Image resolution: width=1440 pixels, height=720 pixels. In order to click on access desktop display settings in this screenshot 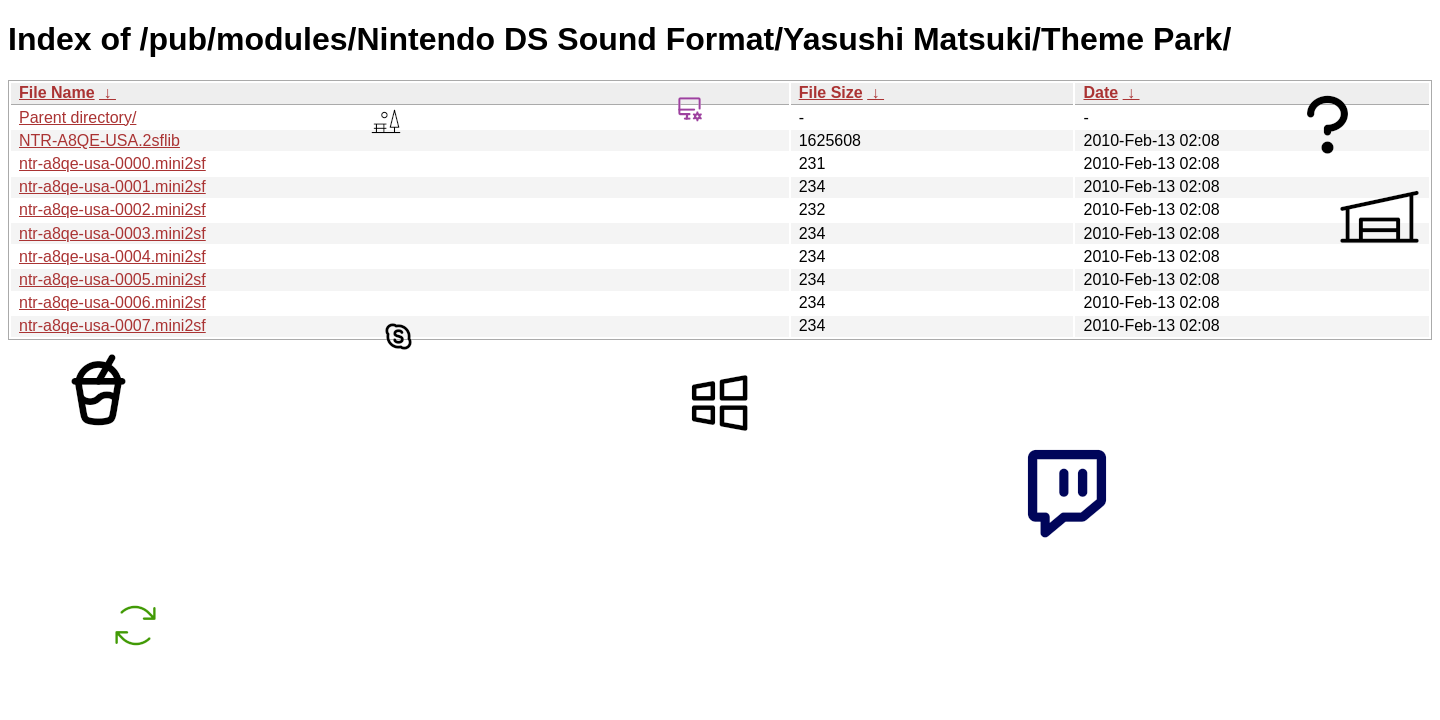, I will do `click(689, 108)`.